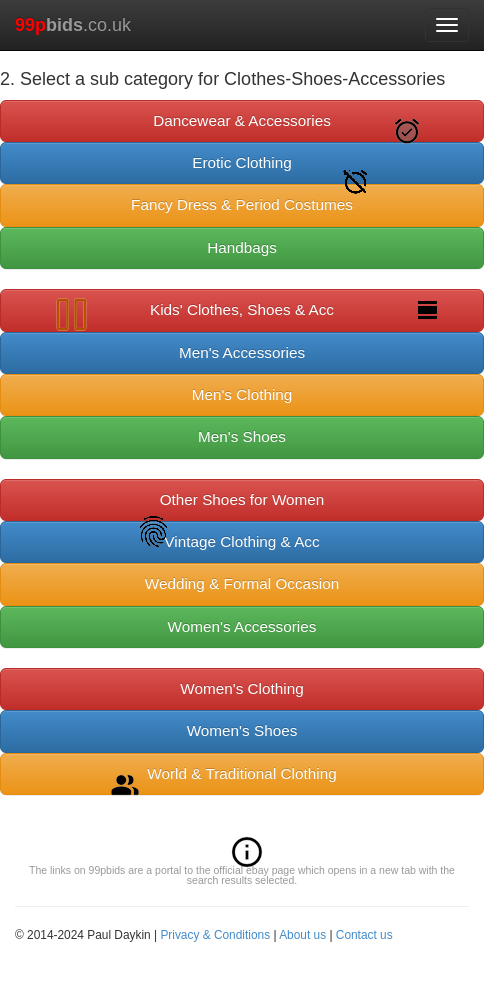 The image size is (484, 994). What do you see at coordinates (125, 785) in the screenshot?
I see `view contacts or people list` at bounding box center [125, 785].